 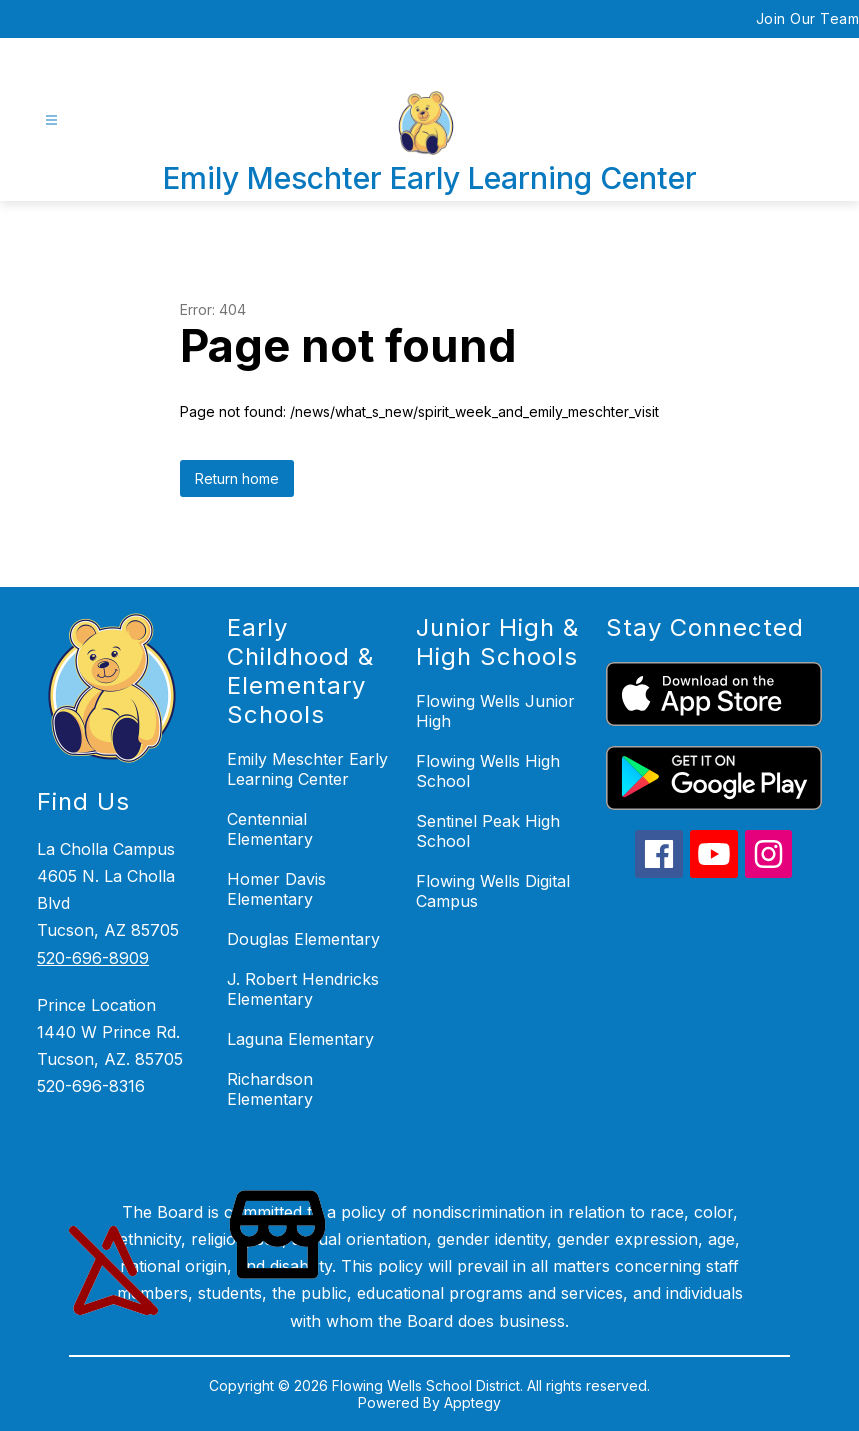 I want to click on navigation or GPS is disabled, so click(x=113, y=1270).